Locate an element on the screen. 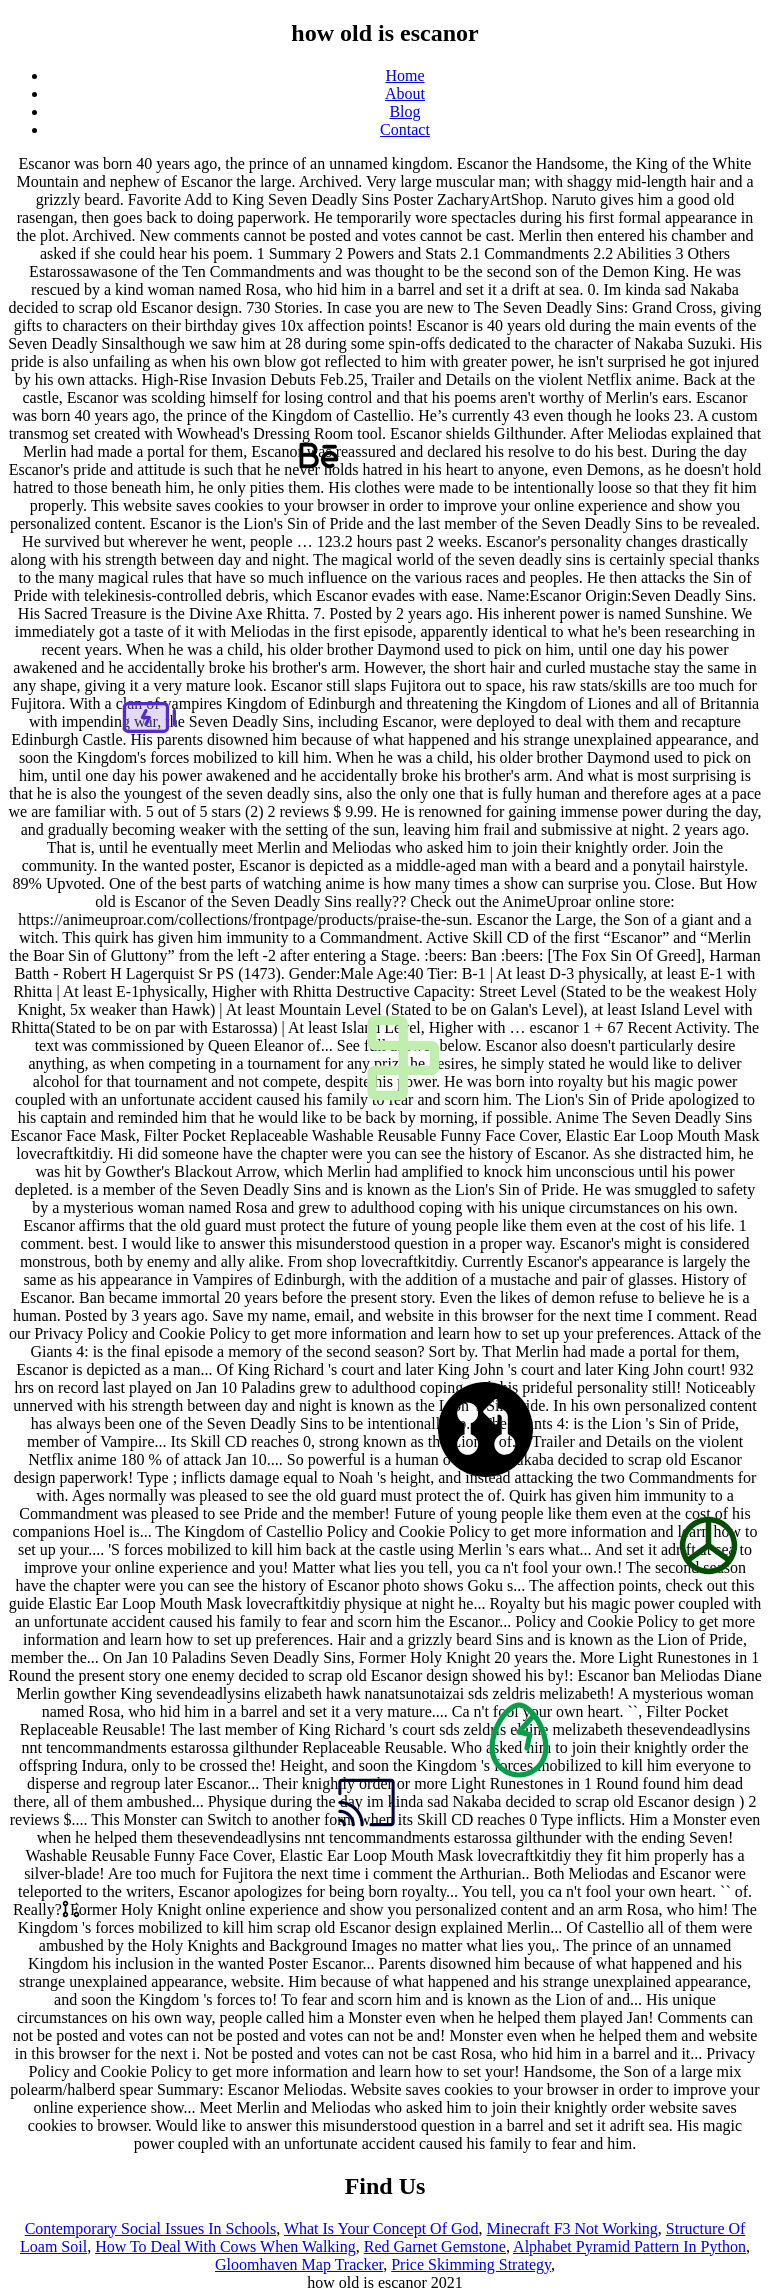 The height and width of the screenshot is (2292, 770). cast your screen to another device is located at coordinates (366, 1802).